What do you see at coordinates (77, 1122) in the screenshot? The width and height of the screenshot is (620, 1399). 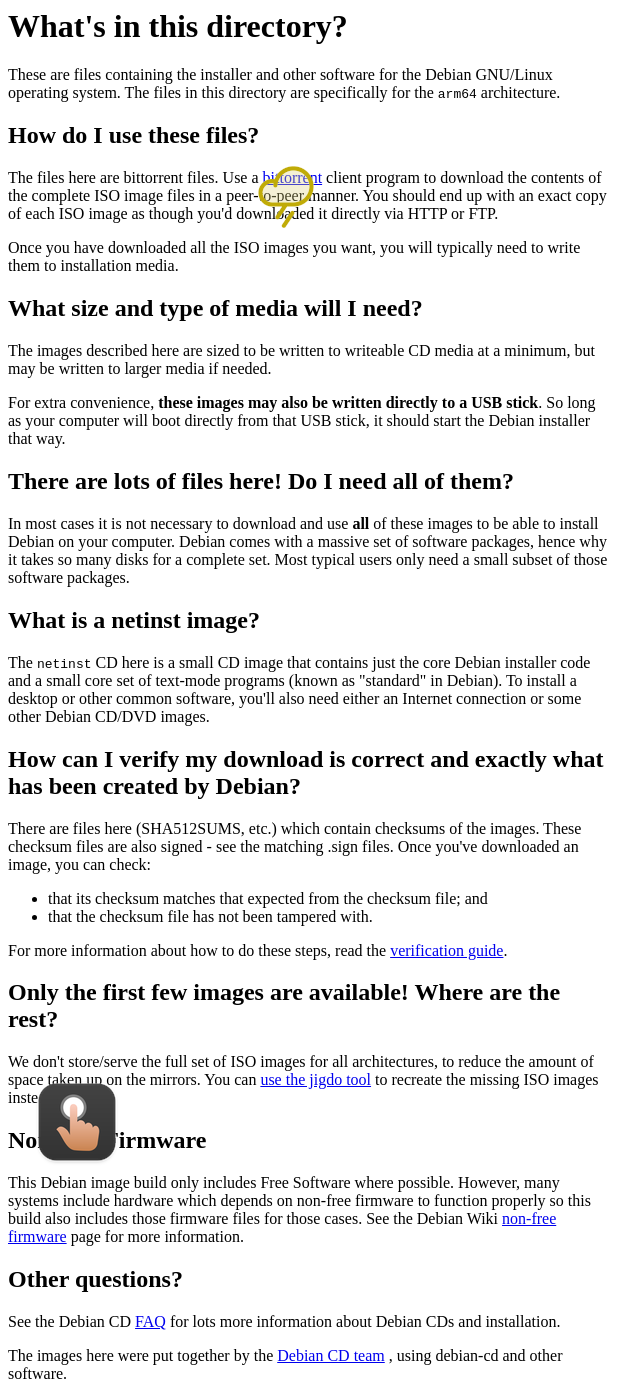 I see `touchscreen input settings` at bounding box center [77, 1122].